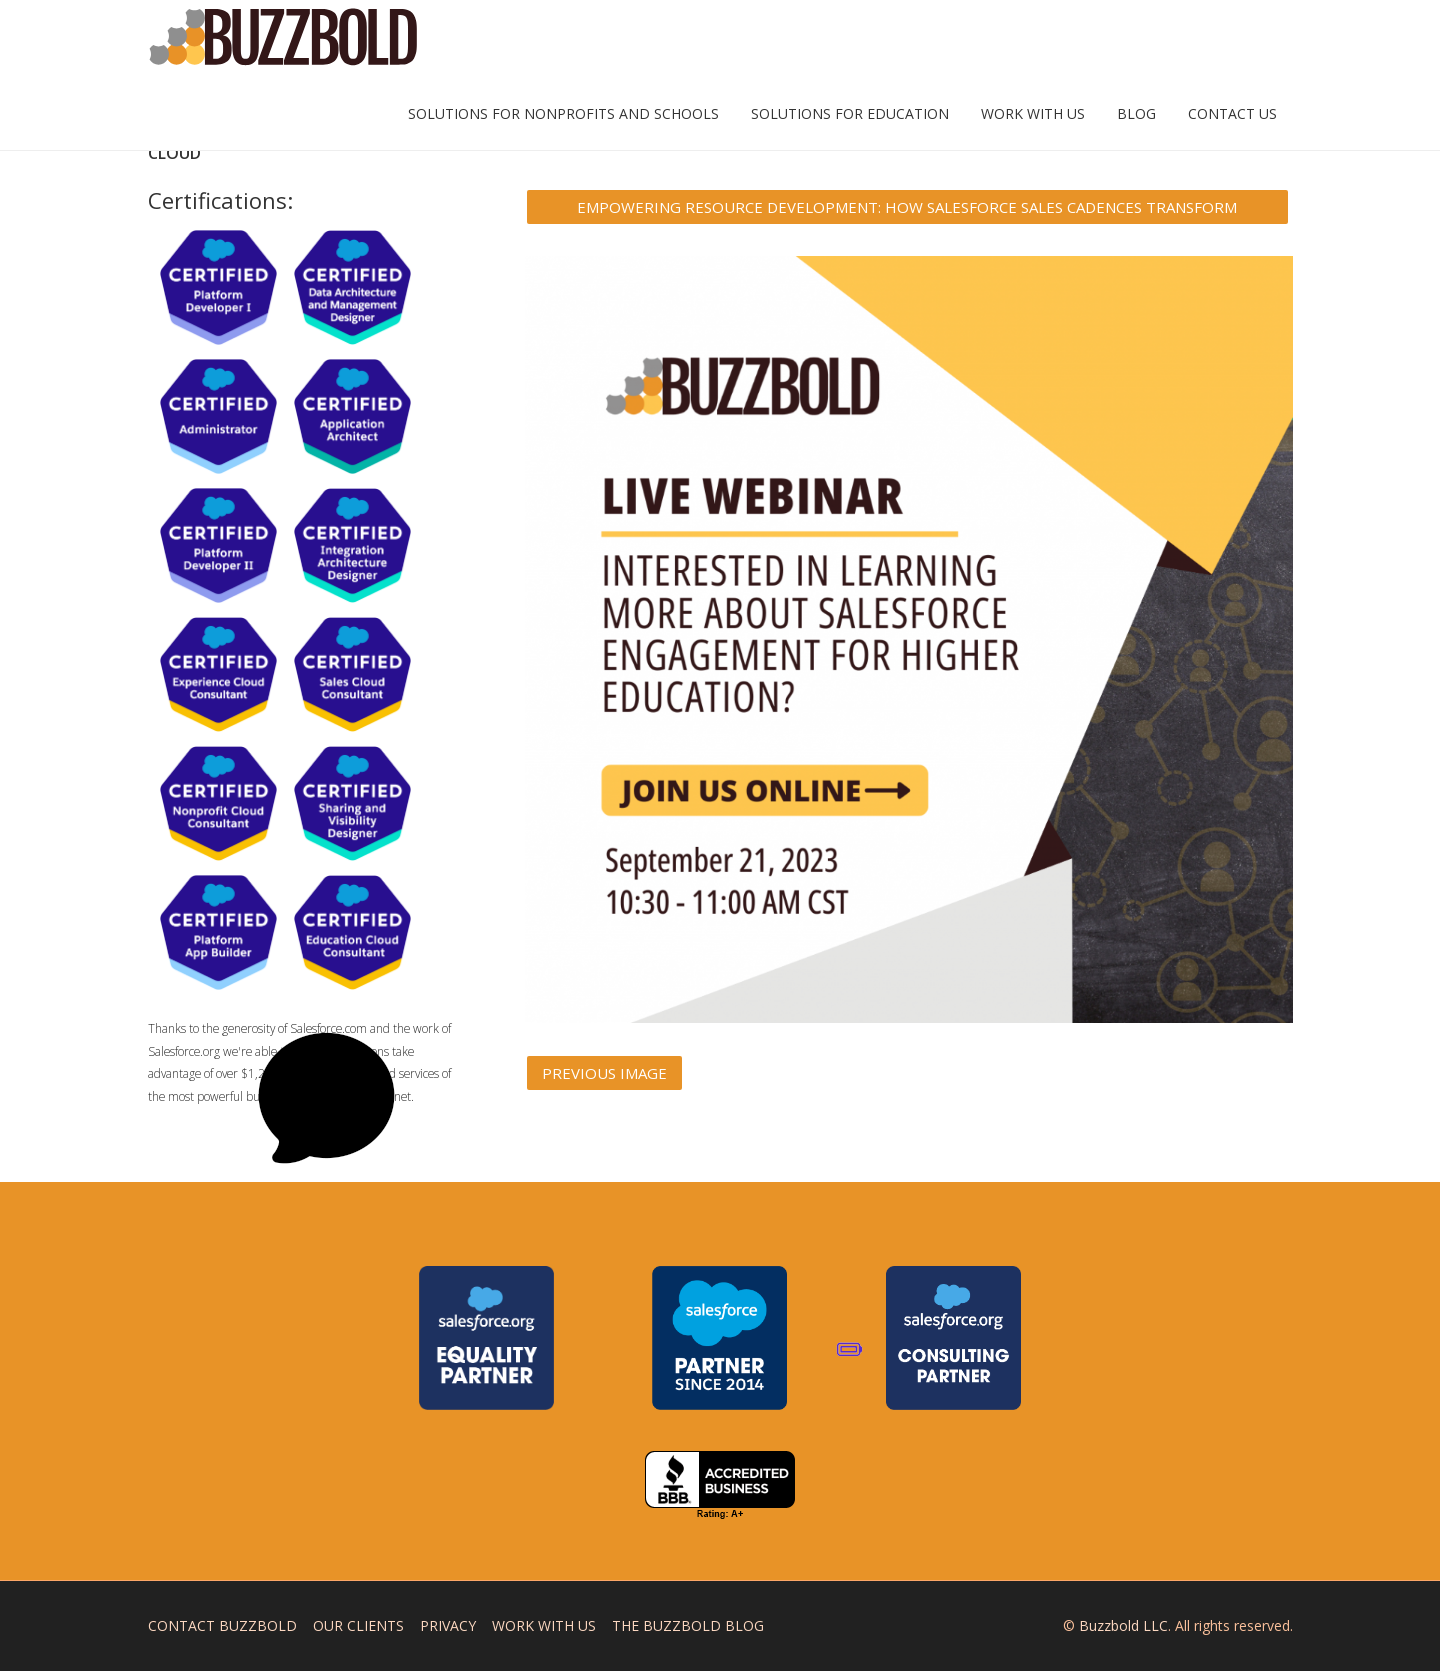 Image resolution: width=1440 pixels, height=1671 pixels. What do you see at coordinates (326, 1095) in the screenshot?
I see `open chat or messaging` at bounding box center [326, 1095].